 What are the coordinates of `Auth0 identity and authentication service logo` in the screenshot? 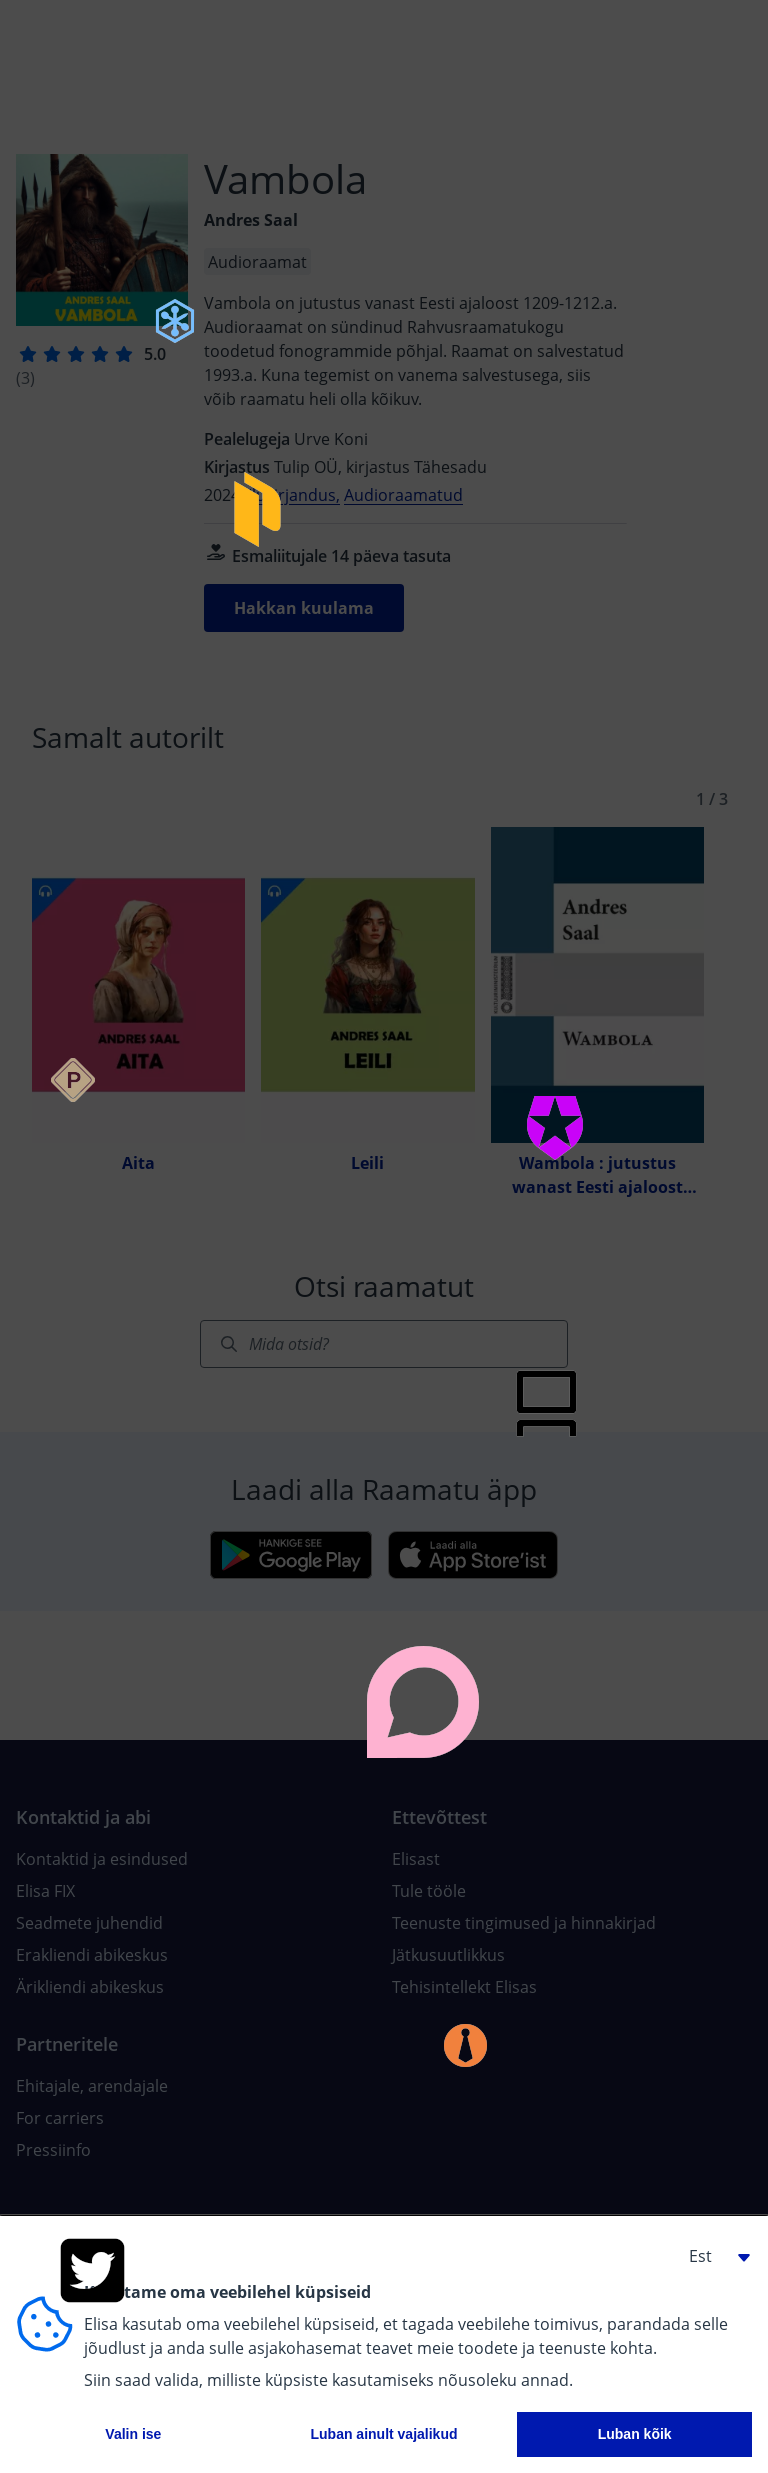 It's located at (555, 1128).